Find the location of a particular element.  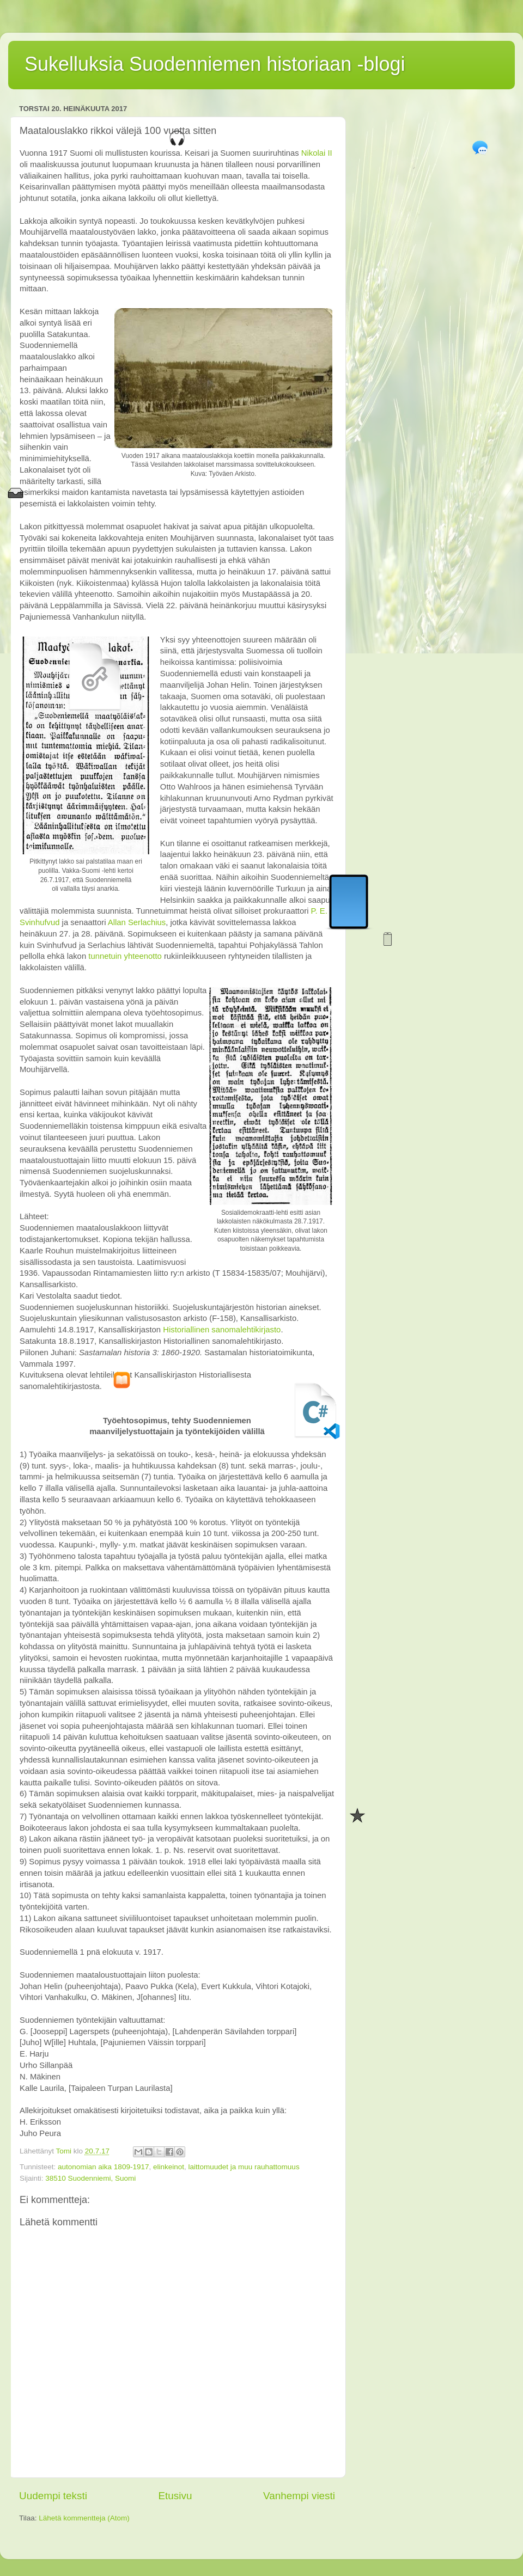

indicates a connected iPad device is located at coordinates (349, 902).